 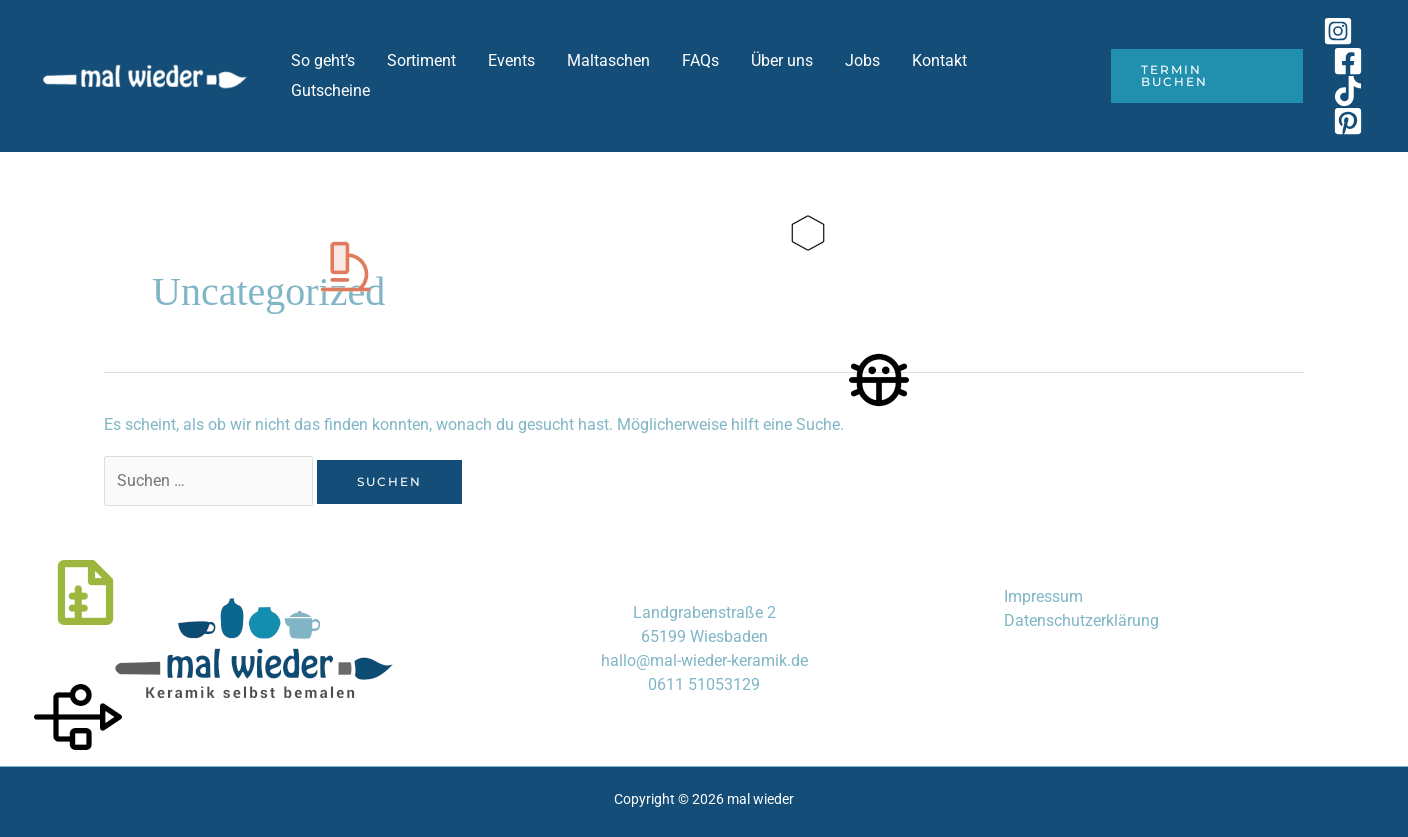 I want to click on access research or scientific tools, so click(x=345, y=268).